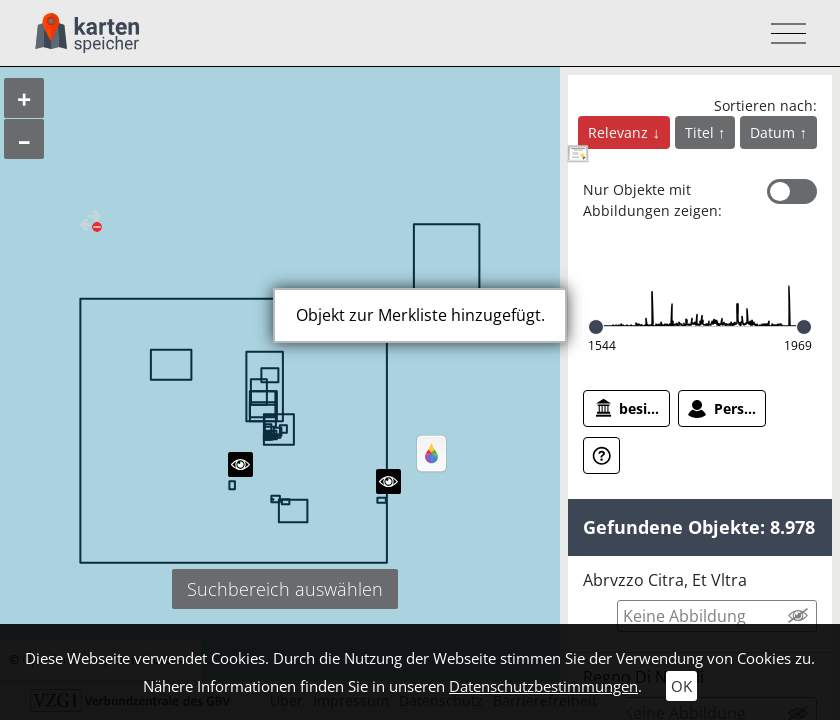  I want to click on indicates a certificate or credential file, so click(578, 154).